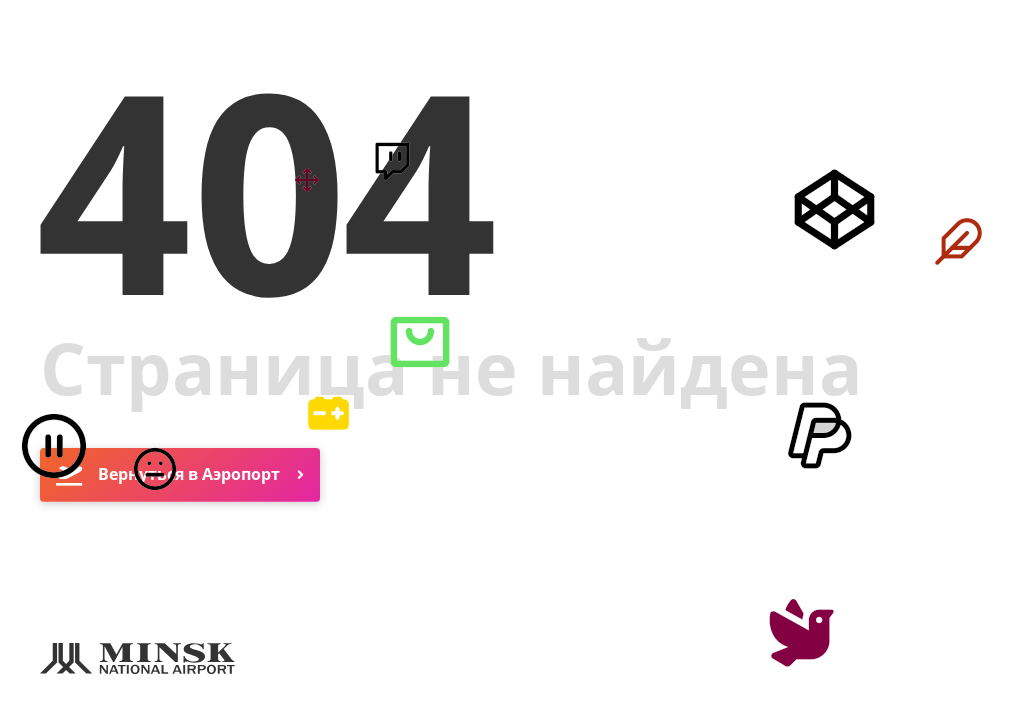  I want to click on pay with PayPal, so click(818, 435).